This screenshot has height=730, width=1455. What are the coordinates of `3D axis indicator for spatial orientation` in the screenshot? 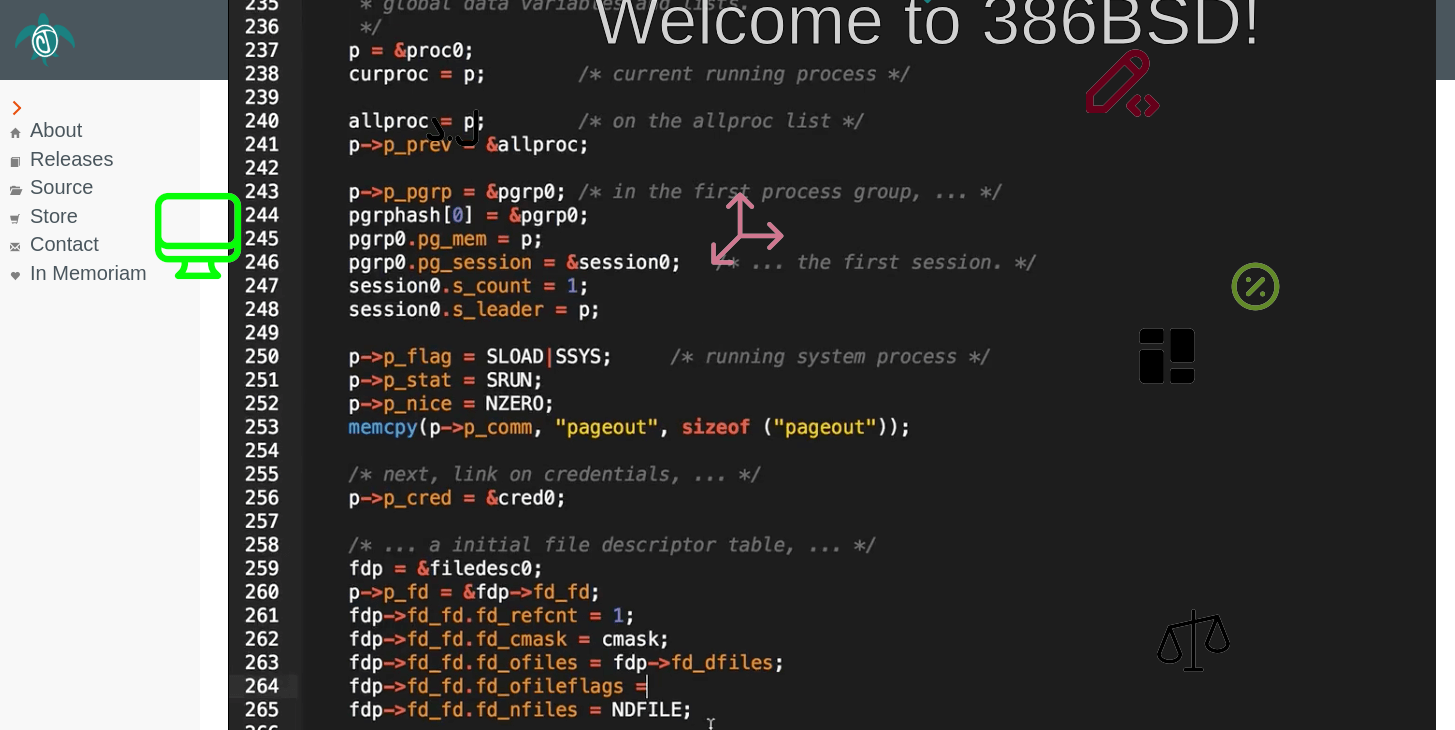 It's located at (743, 233).